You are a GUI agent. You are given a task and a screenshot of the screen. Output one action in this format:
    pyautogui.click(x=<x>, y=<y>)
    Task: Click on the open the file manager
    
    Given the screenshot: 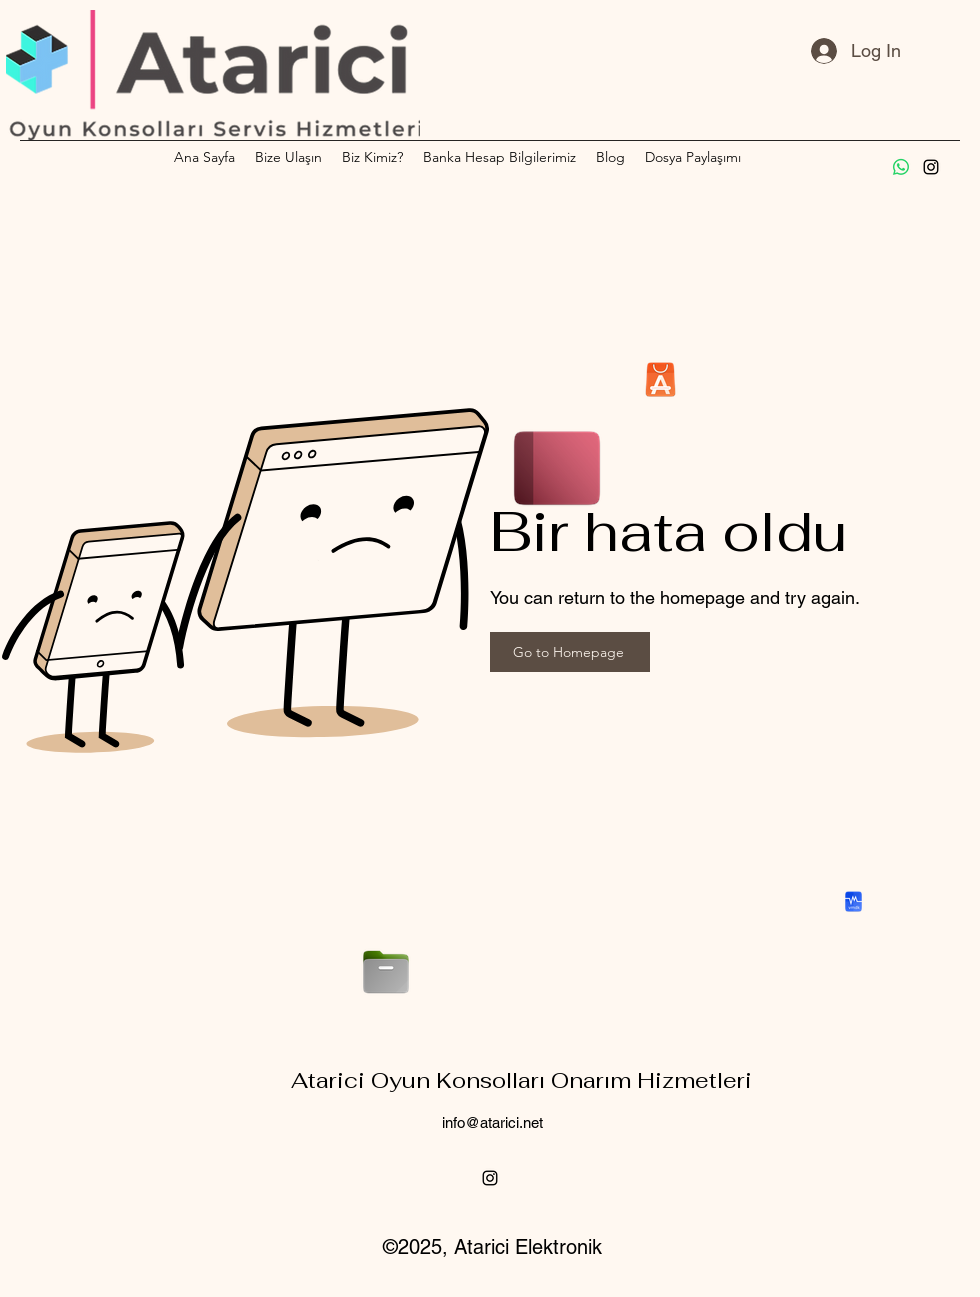 What is the action you would take?
    pyautogui.click(x=386, y=972)
    